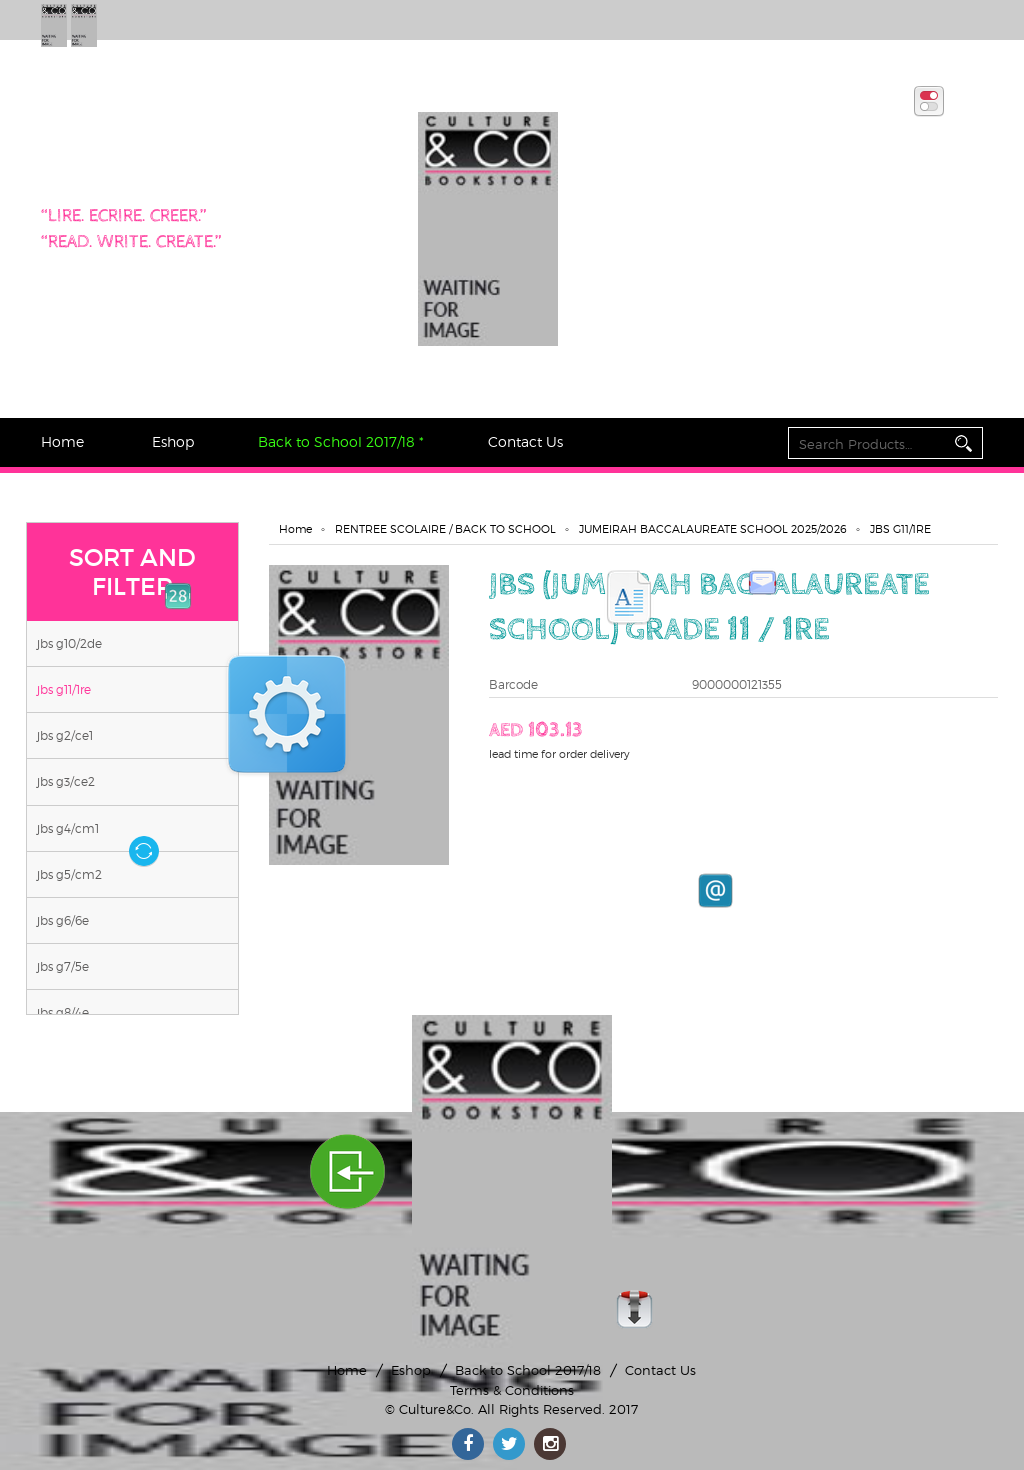 The width and height of the screenshot is (1024, 1470). Describe the element at coordinates (629, 597) in the screenshot. I see `open a text document file` at that location.